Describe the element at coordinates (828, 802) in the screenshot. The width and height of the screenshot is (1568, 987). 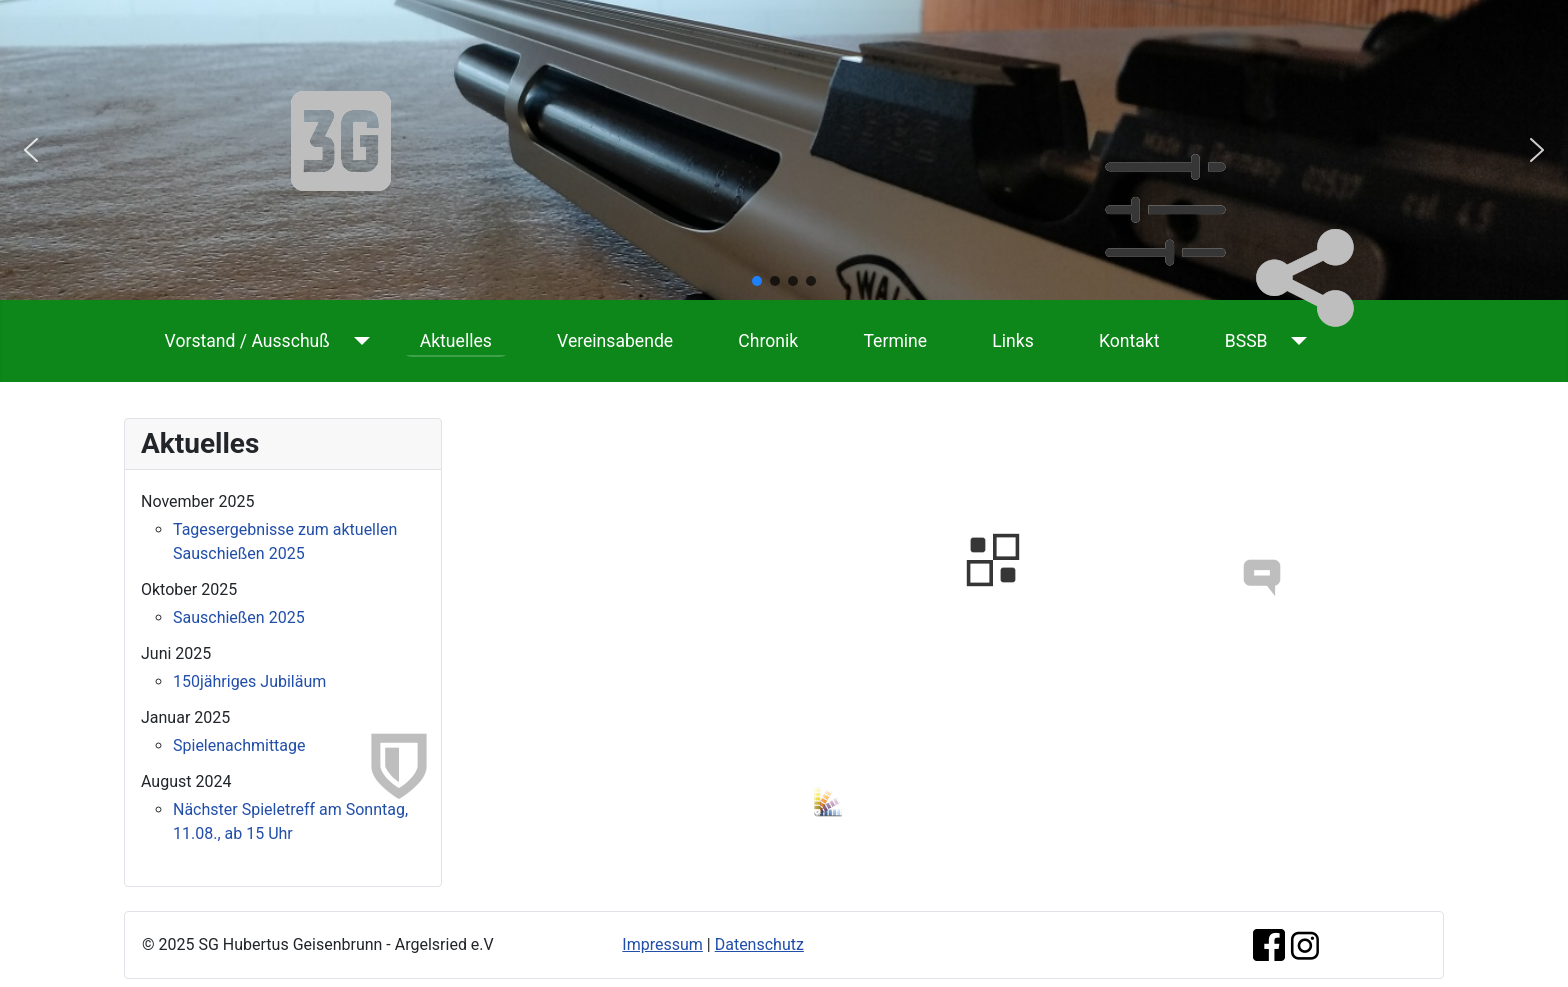
I see `customize desktop theme and appearance` at that location.